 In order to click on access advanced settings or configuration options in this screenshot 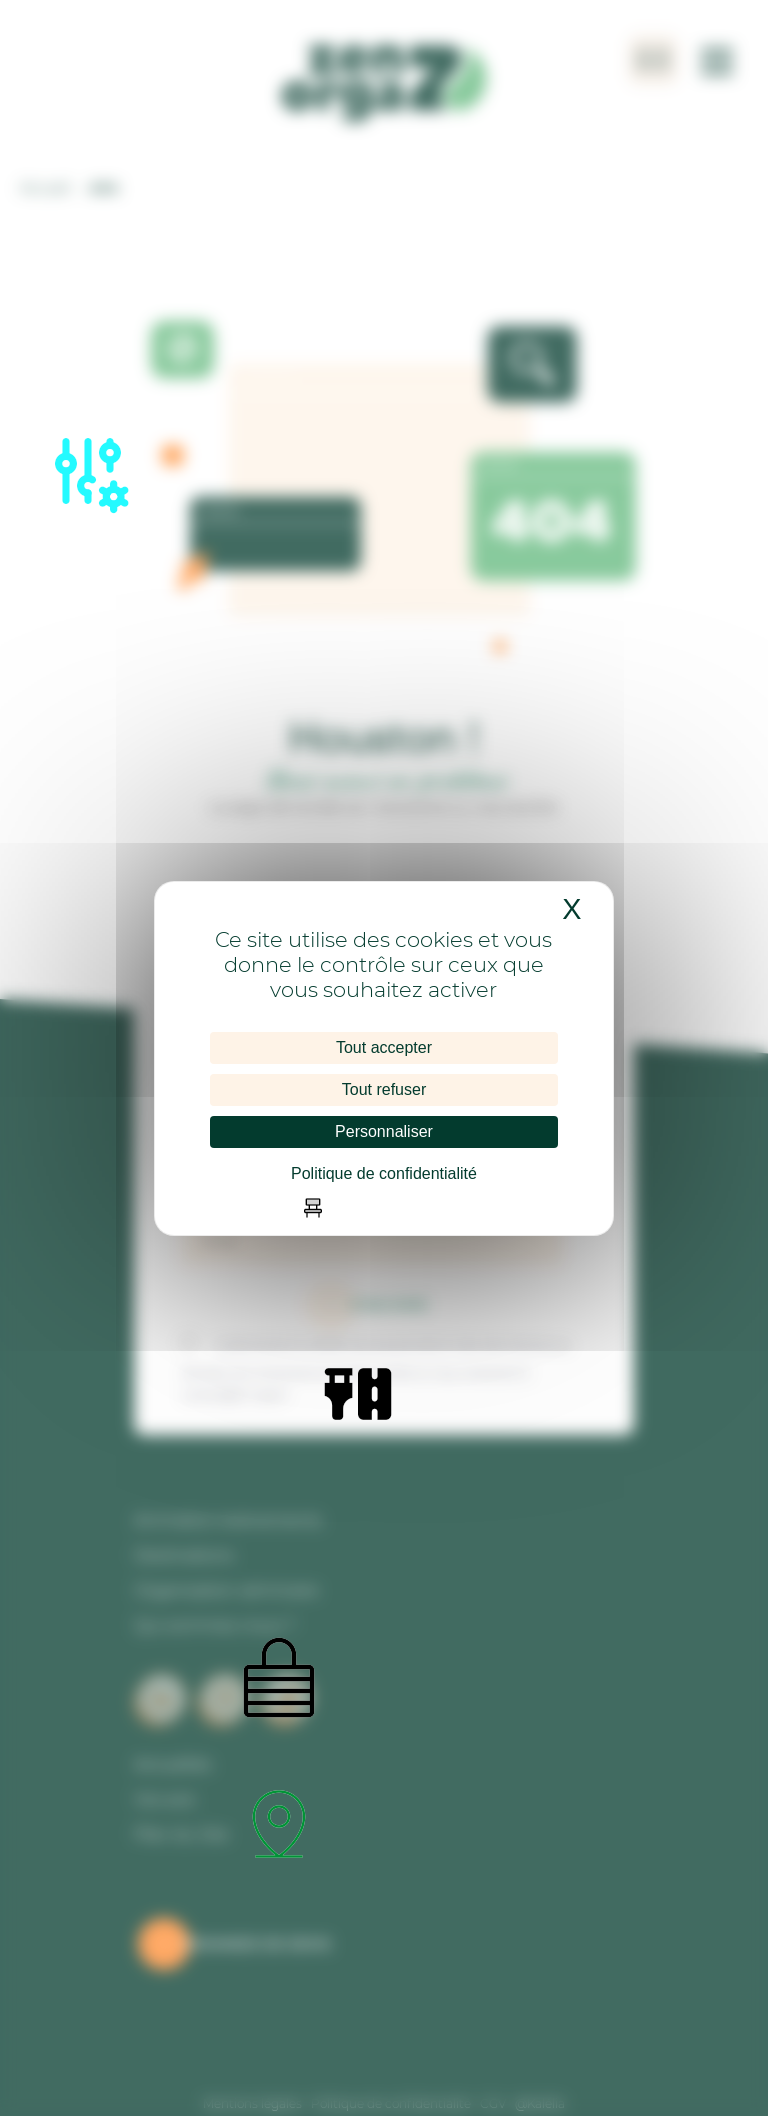, I will do `click(88, 471)`.